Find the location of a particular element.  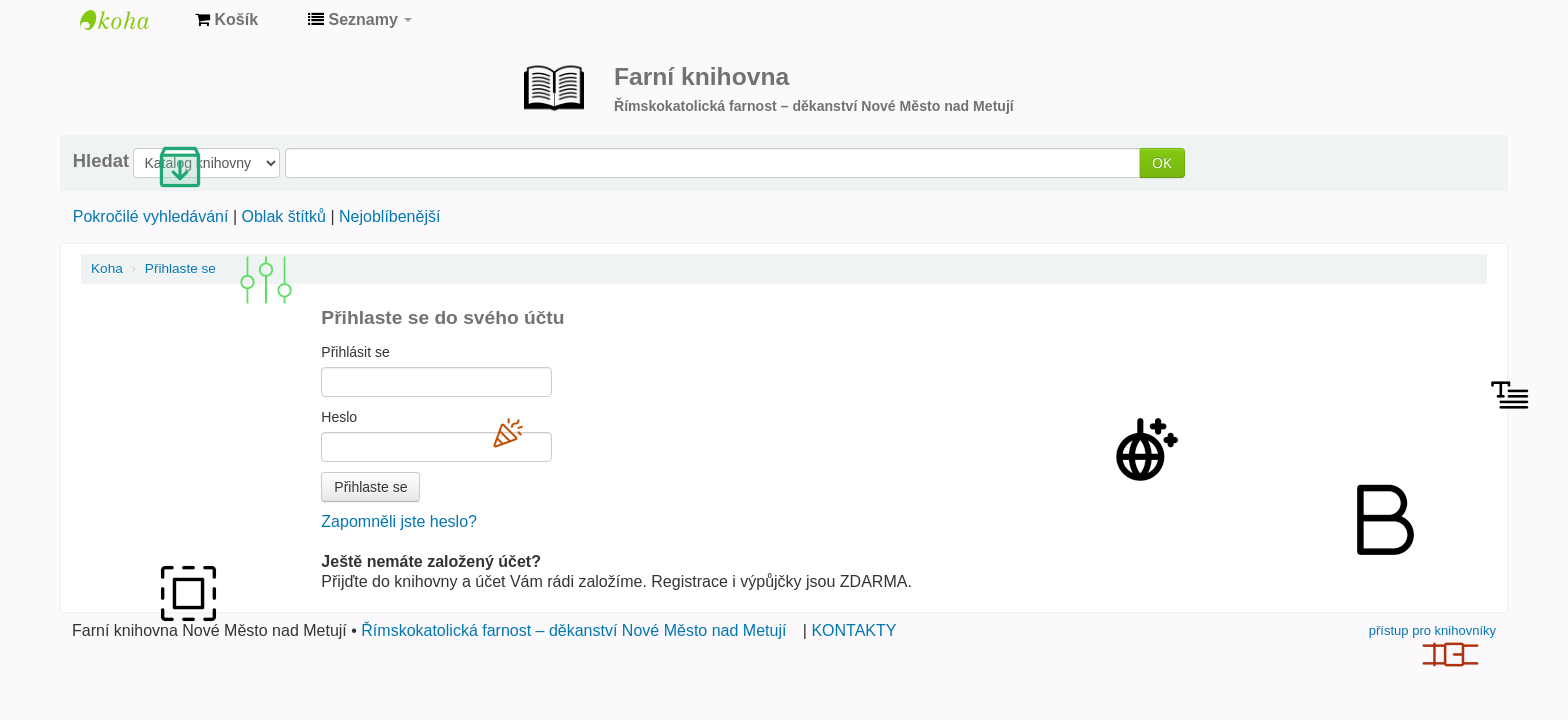

read articles from the new york times is located at coordinates (1509, 395).